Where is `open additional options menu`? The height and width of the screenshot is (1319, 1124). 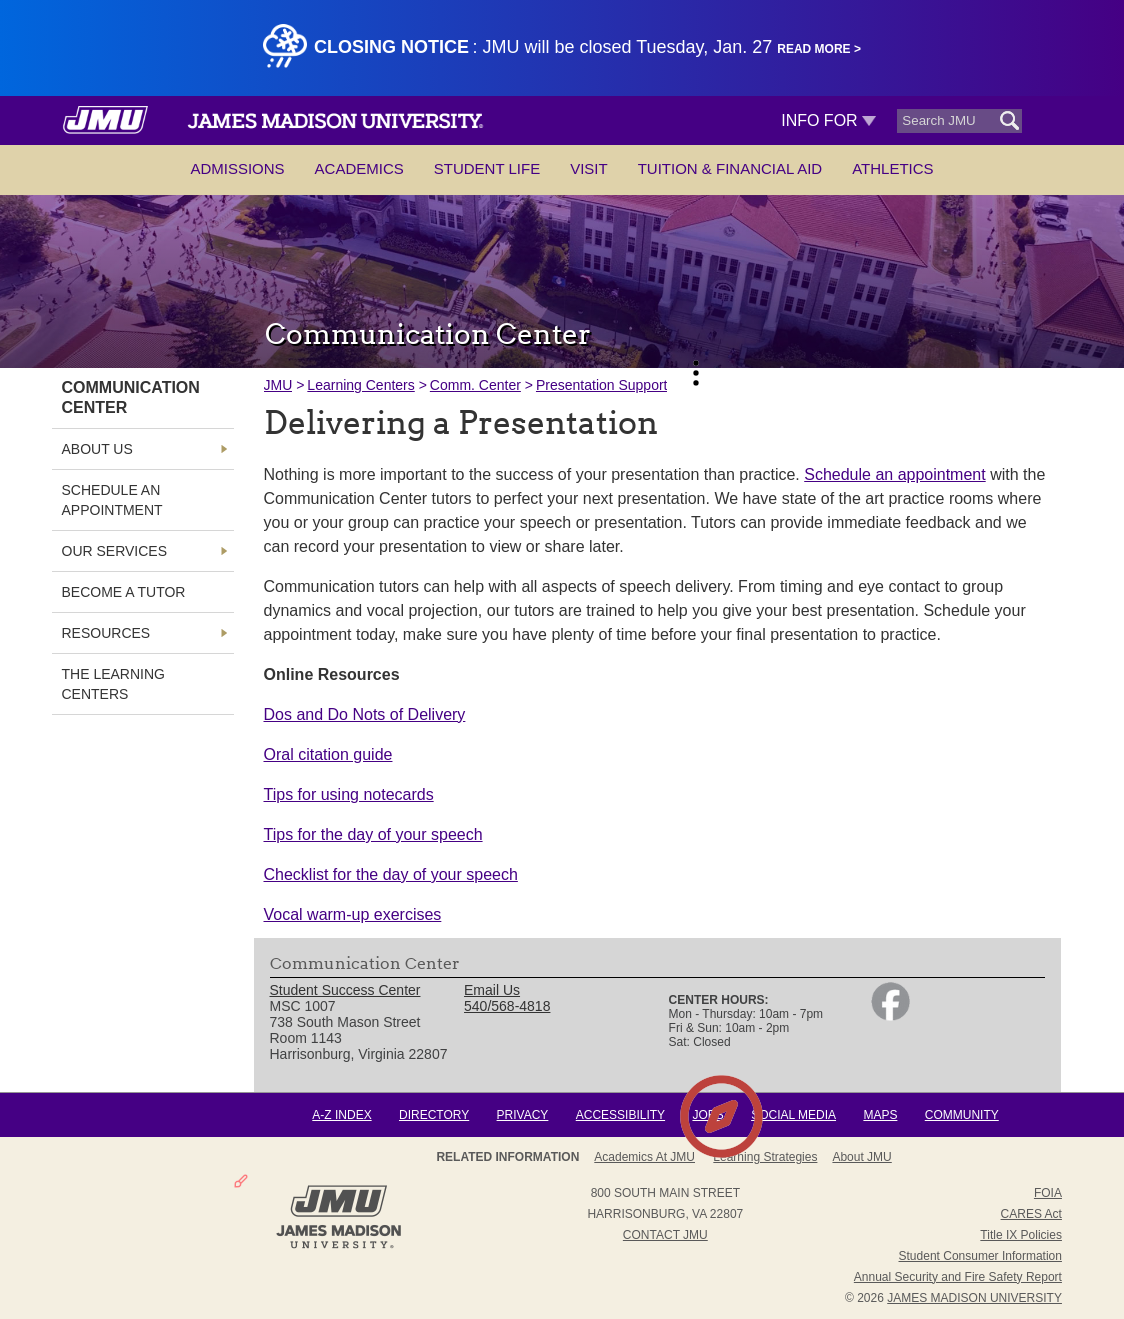 open additional options menu is located at coordinates (696, 373).